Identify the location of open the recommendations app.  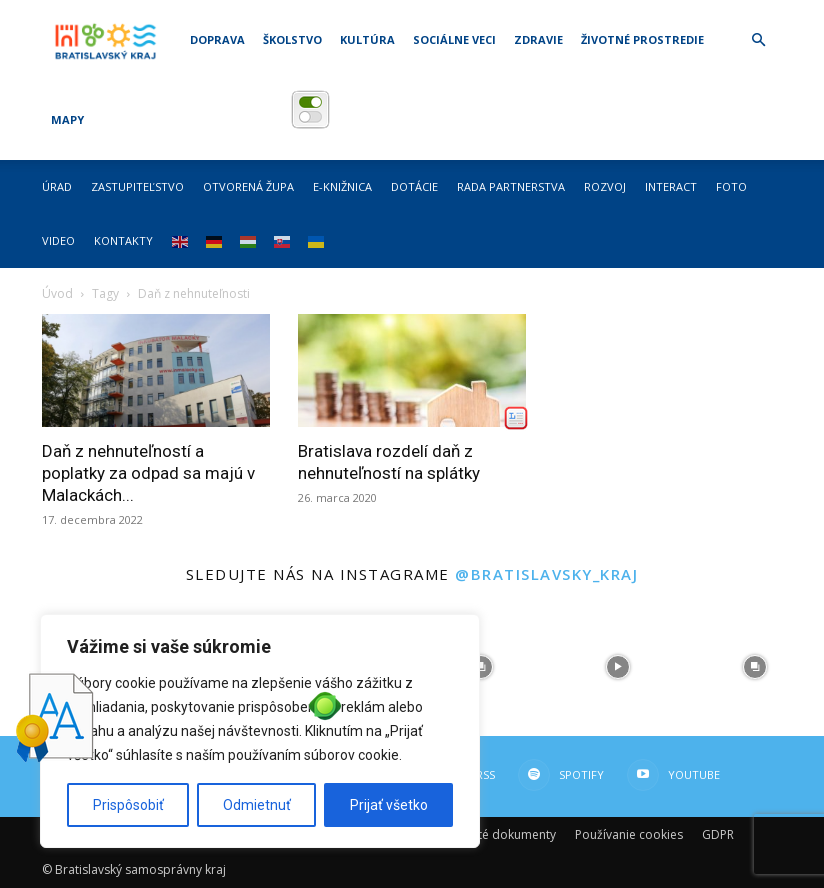
(325, 706).